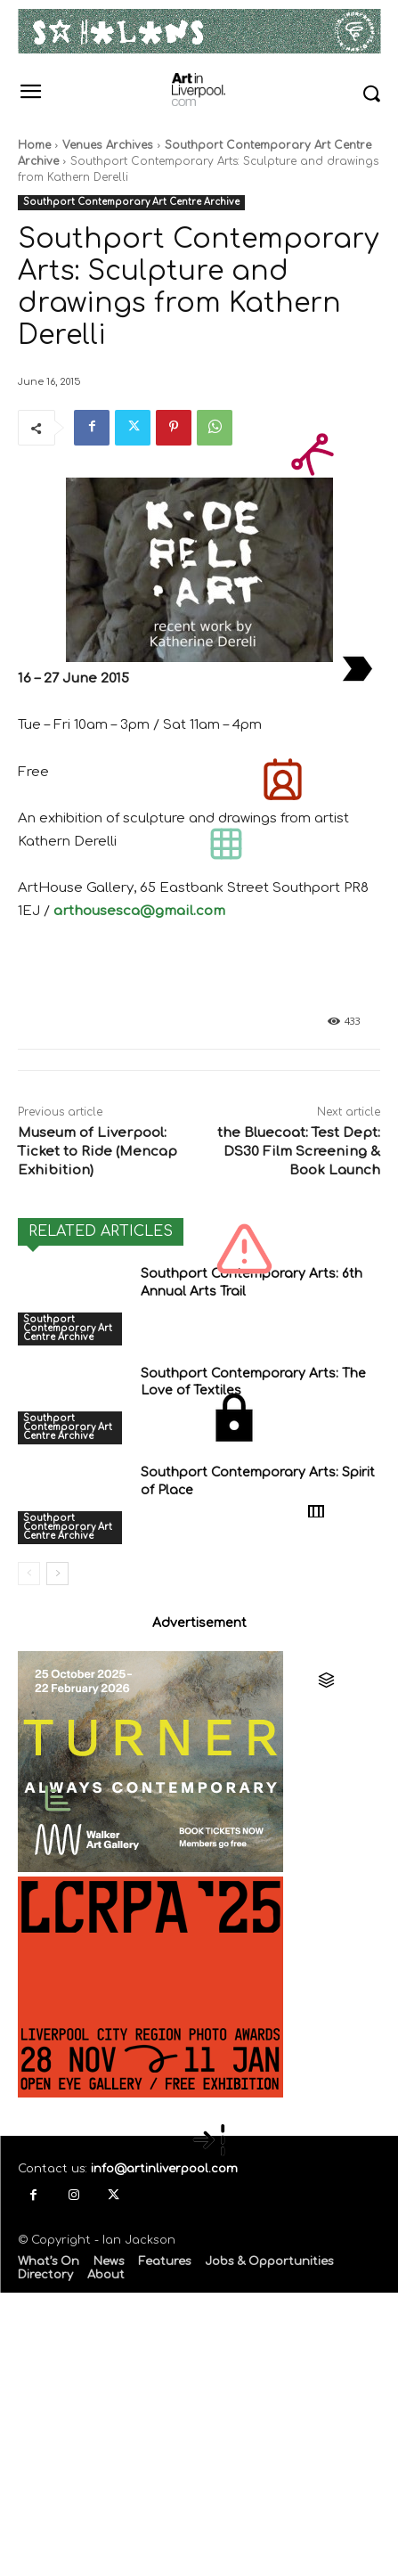 The image size is (398, 2576). Describe the element at coordinates (282, 779) in the screenshot. I see `view contact details` at that location.